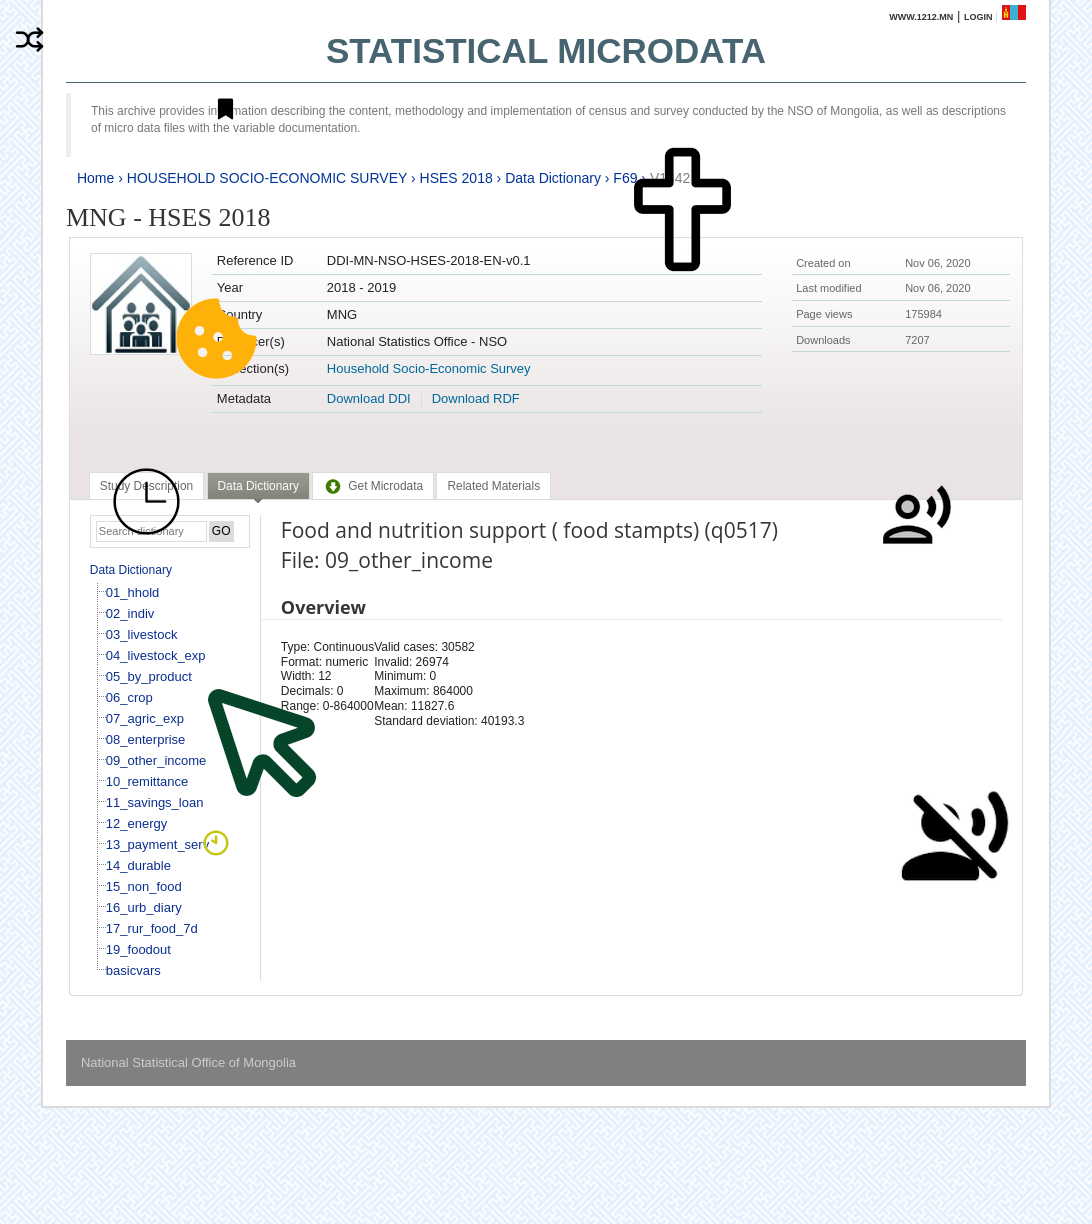  What do you see at coordinates (917, 516) in the screenshot?
I see `text-to-speech or voice output enabled` at bounding box center [917, 516].